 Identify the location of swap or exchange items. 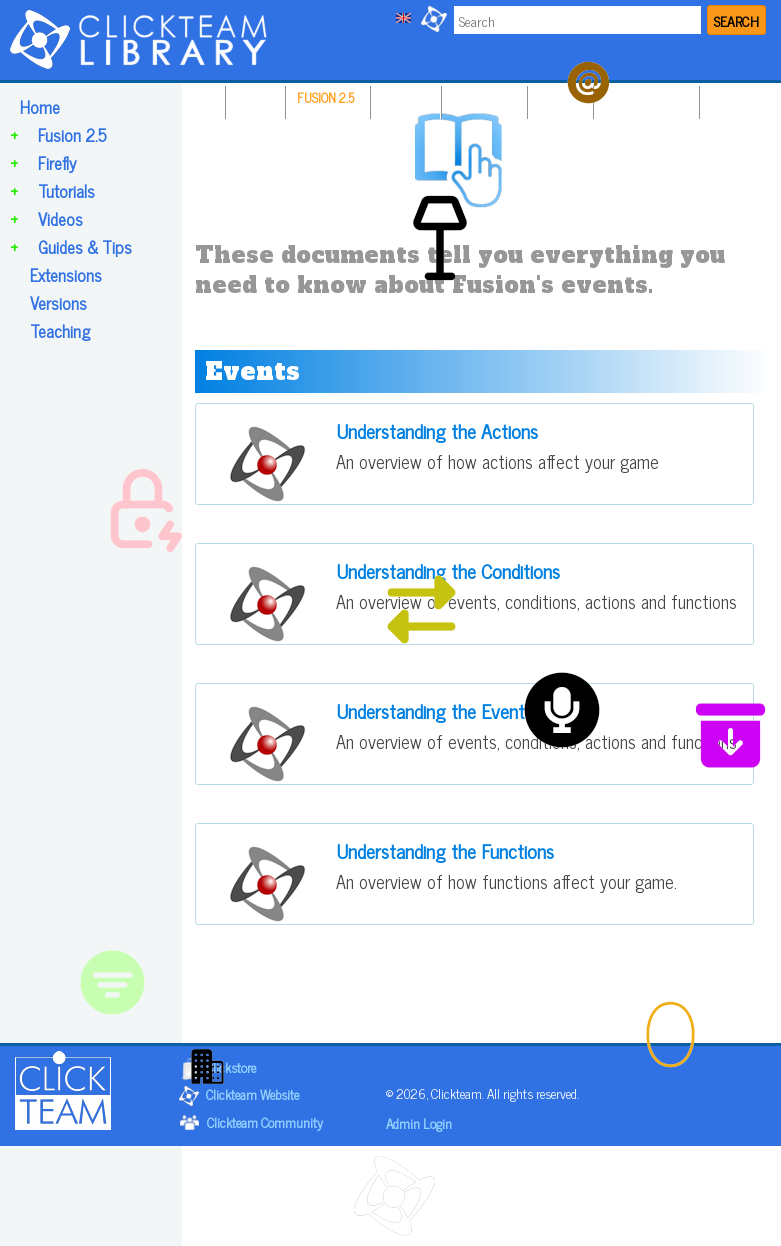
(421, 609).